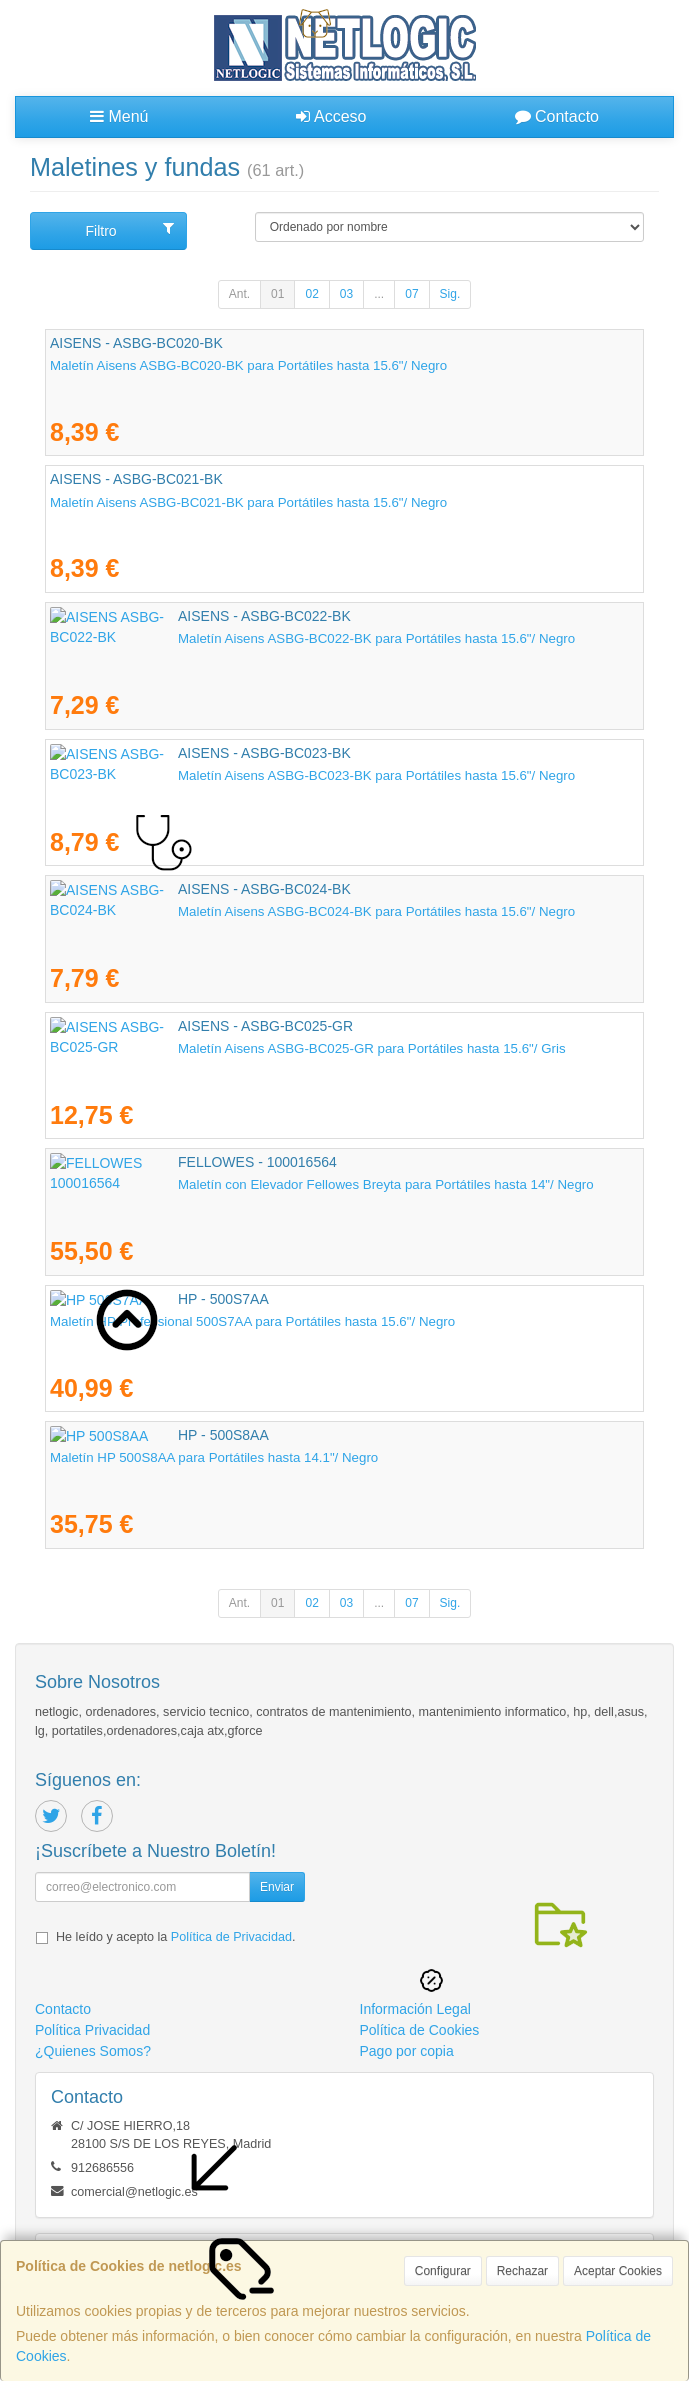 The width and height of the screenshot is (689, 2381). Describe the element at coordinates (560, 1924) in the screenshot. I see `access your starred or favorite folder` at that location.